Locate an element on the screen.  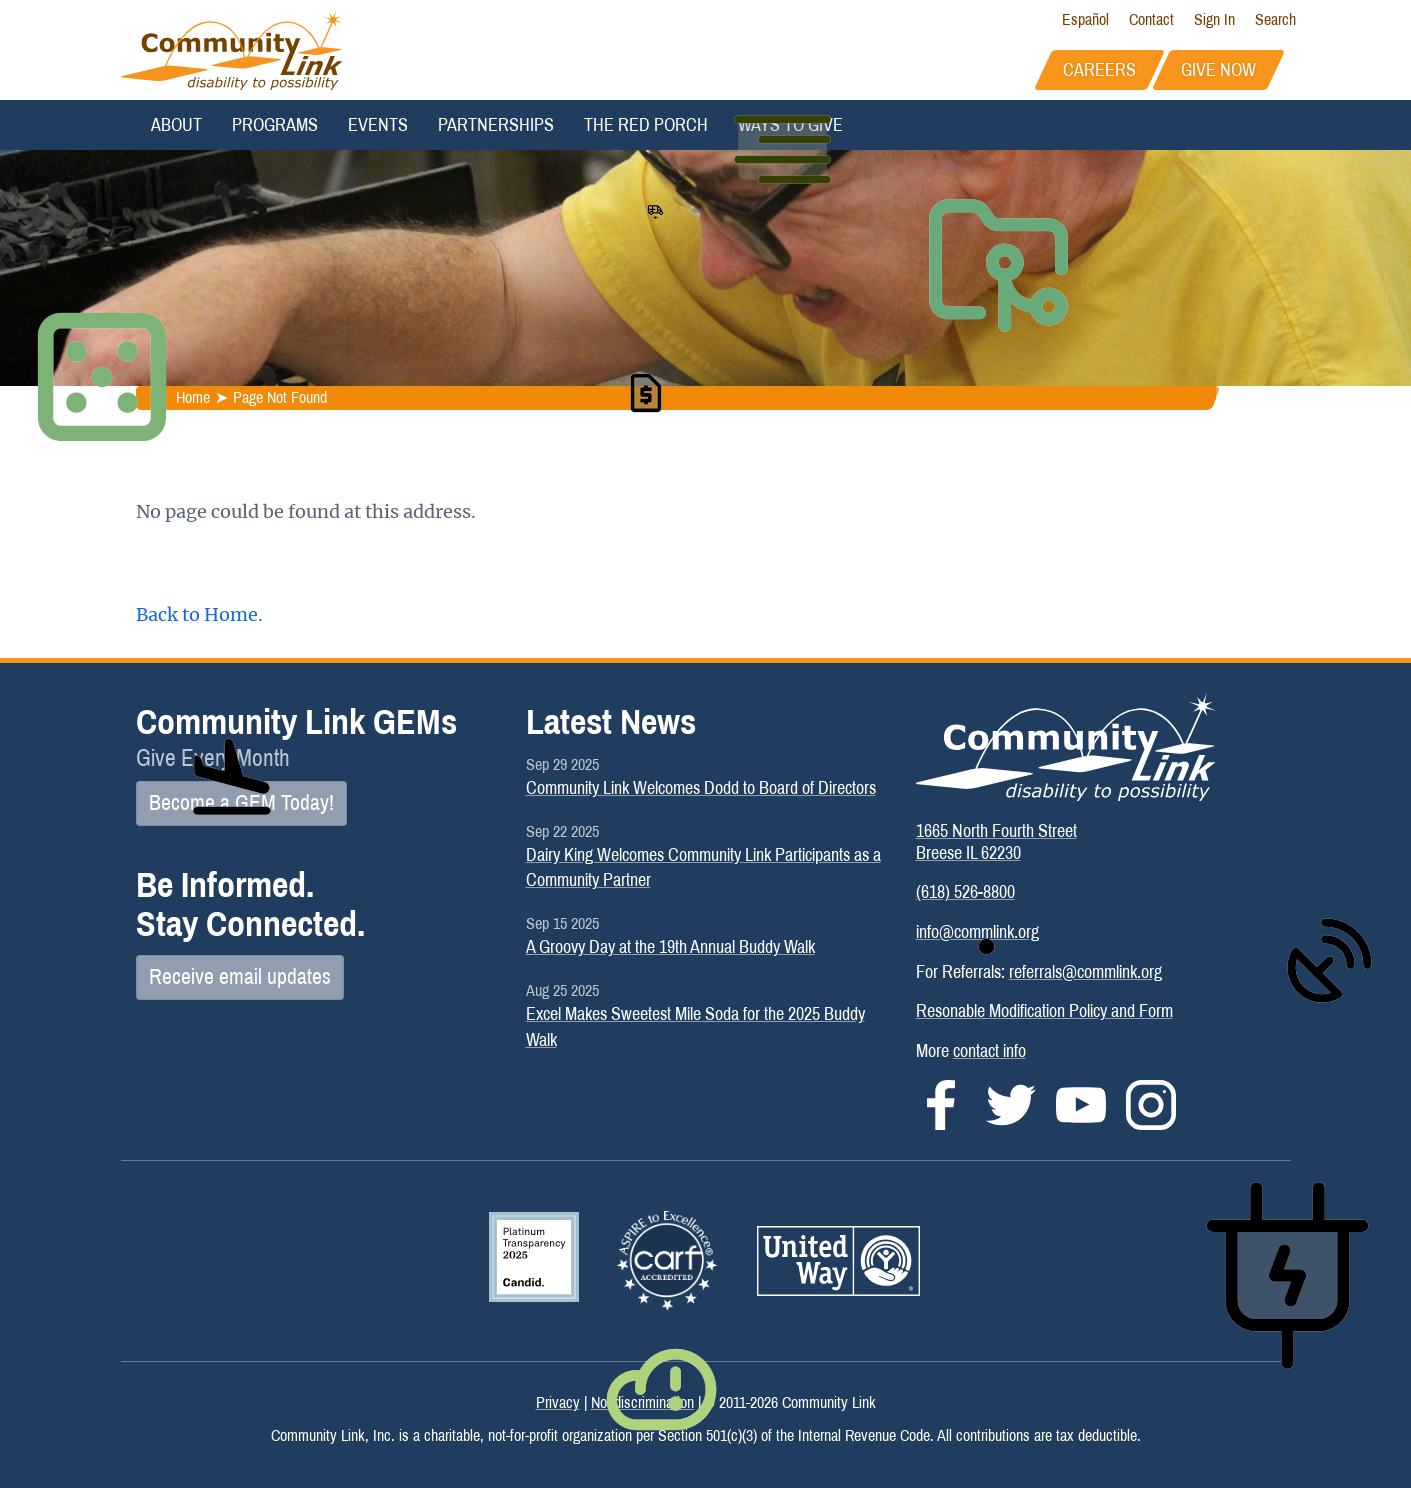
open git repository folder is located at coordinates (998, 262).